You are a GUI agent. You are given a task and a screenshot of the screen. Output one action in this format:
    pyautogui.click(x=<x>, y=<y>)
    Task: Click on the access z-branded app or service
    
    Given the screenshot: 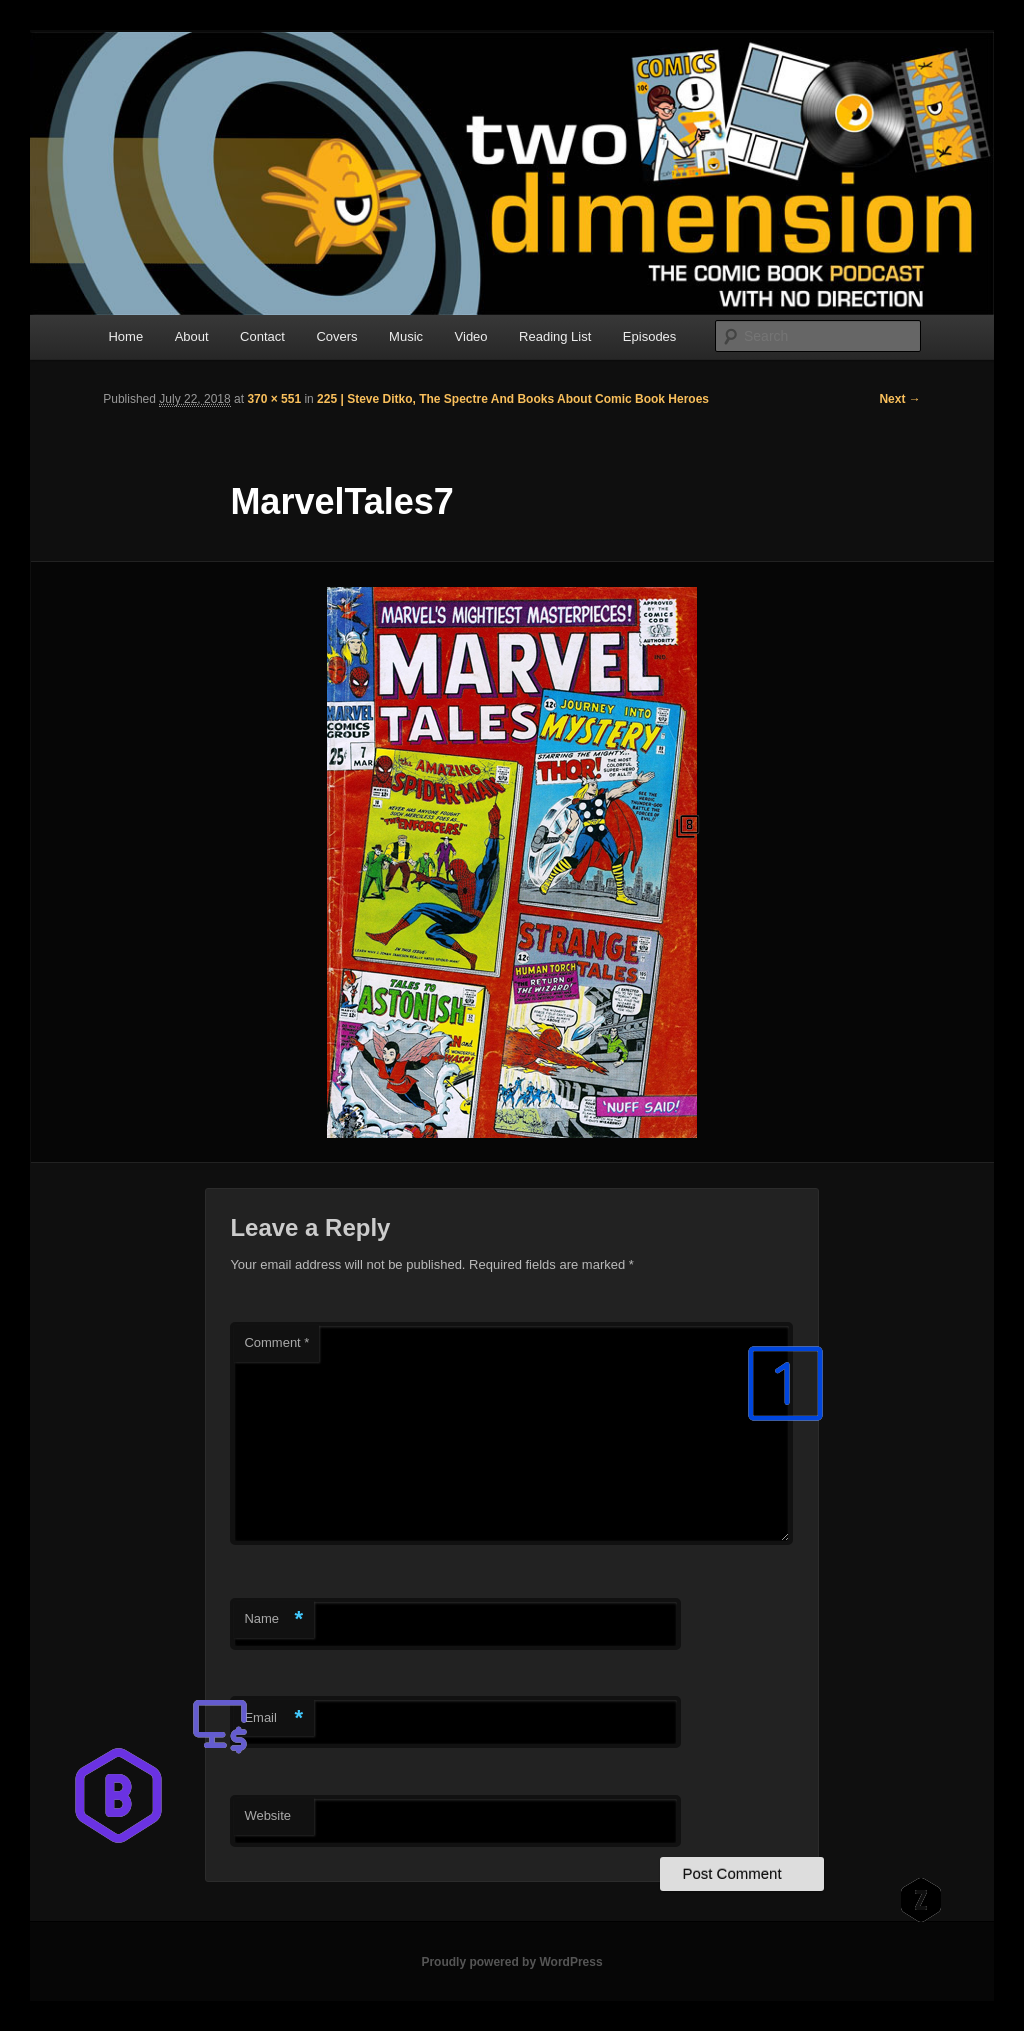 What is the action you would take?
    pyautogui.click(x=921, y=1900)
    